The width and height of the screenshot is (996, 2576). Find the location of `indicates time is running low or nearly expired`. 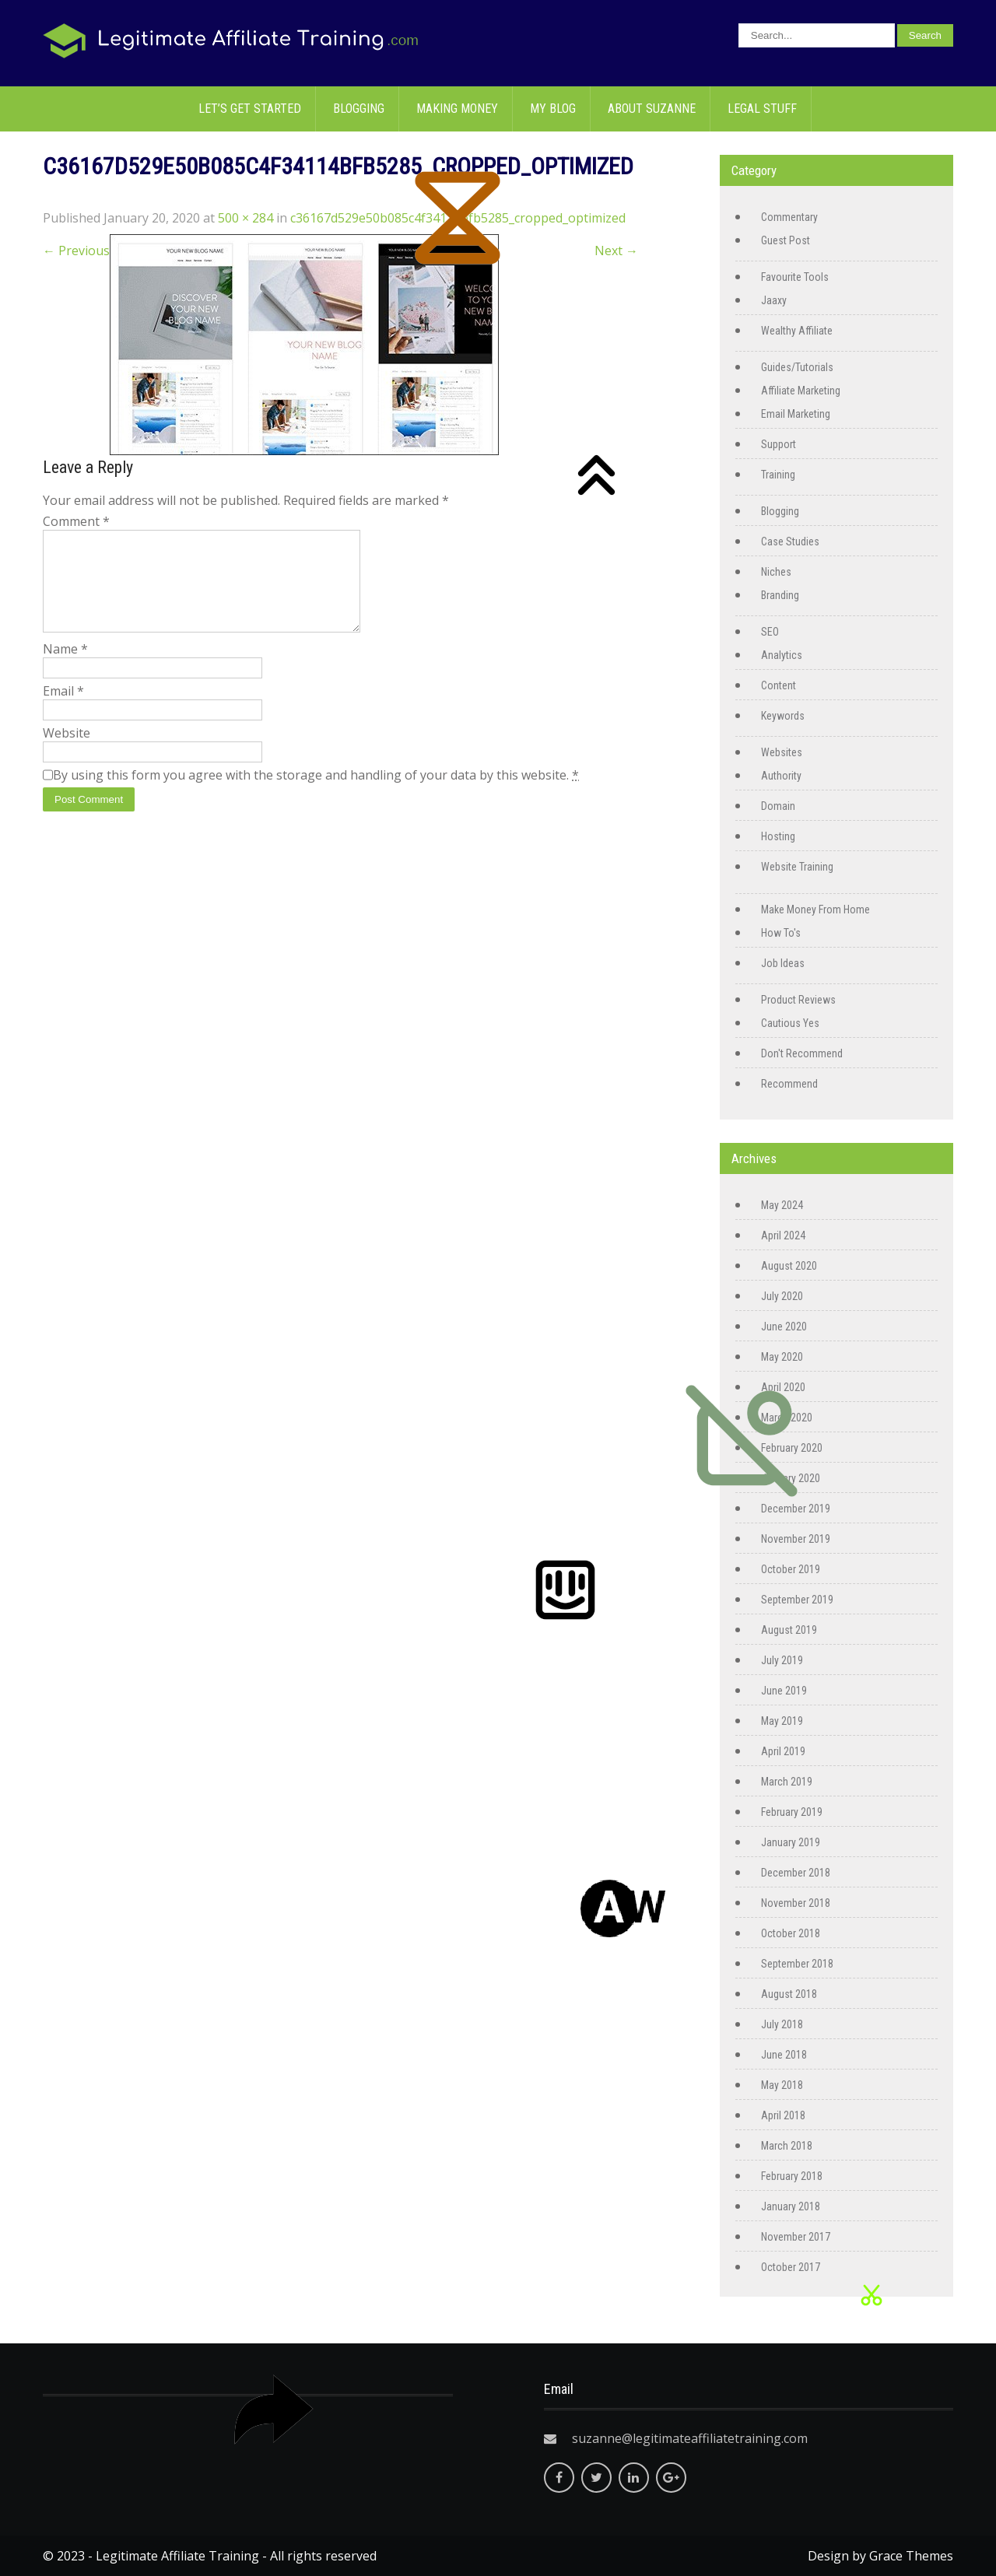

indicates time is running low or nearly expired is located at coordinates (458, 218).